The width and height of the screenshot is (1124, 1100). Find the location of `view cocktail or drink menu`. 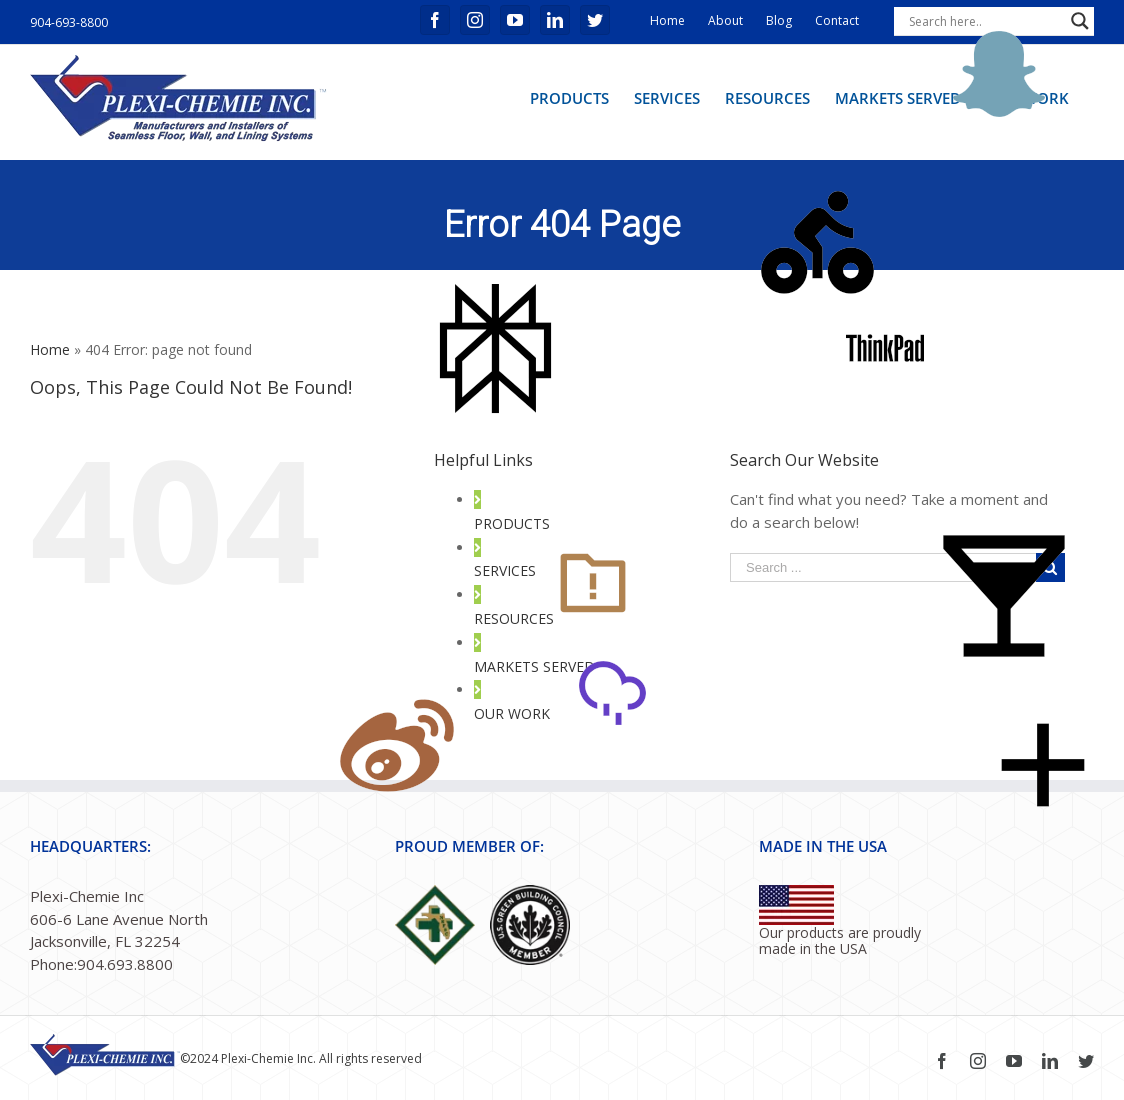

view cocktail or drink menu is located at coordinates (1004, 596).